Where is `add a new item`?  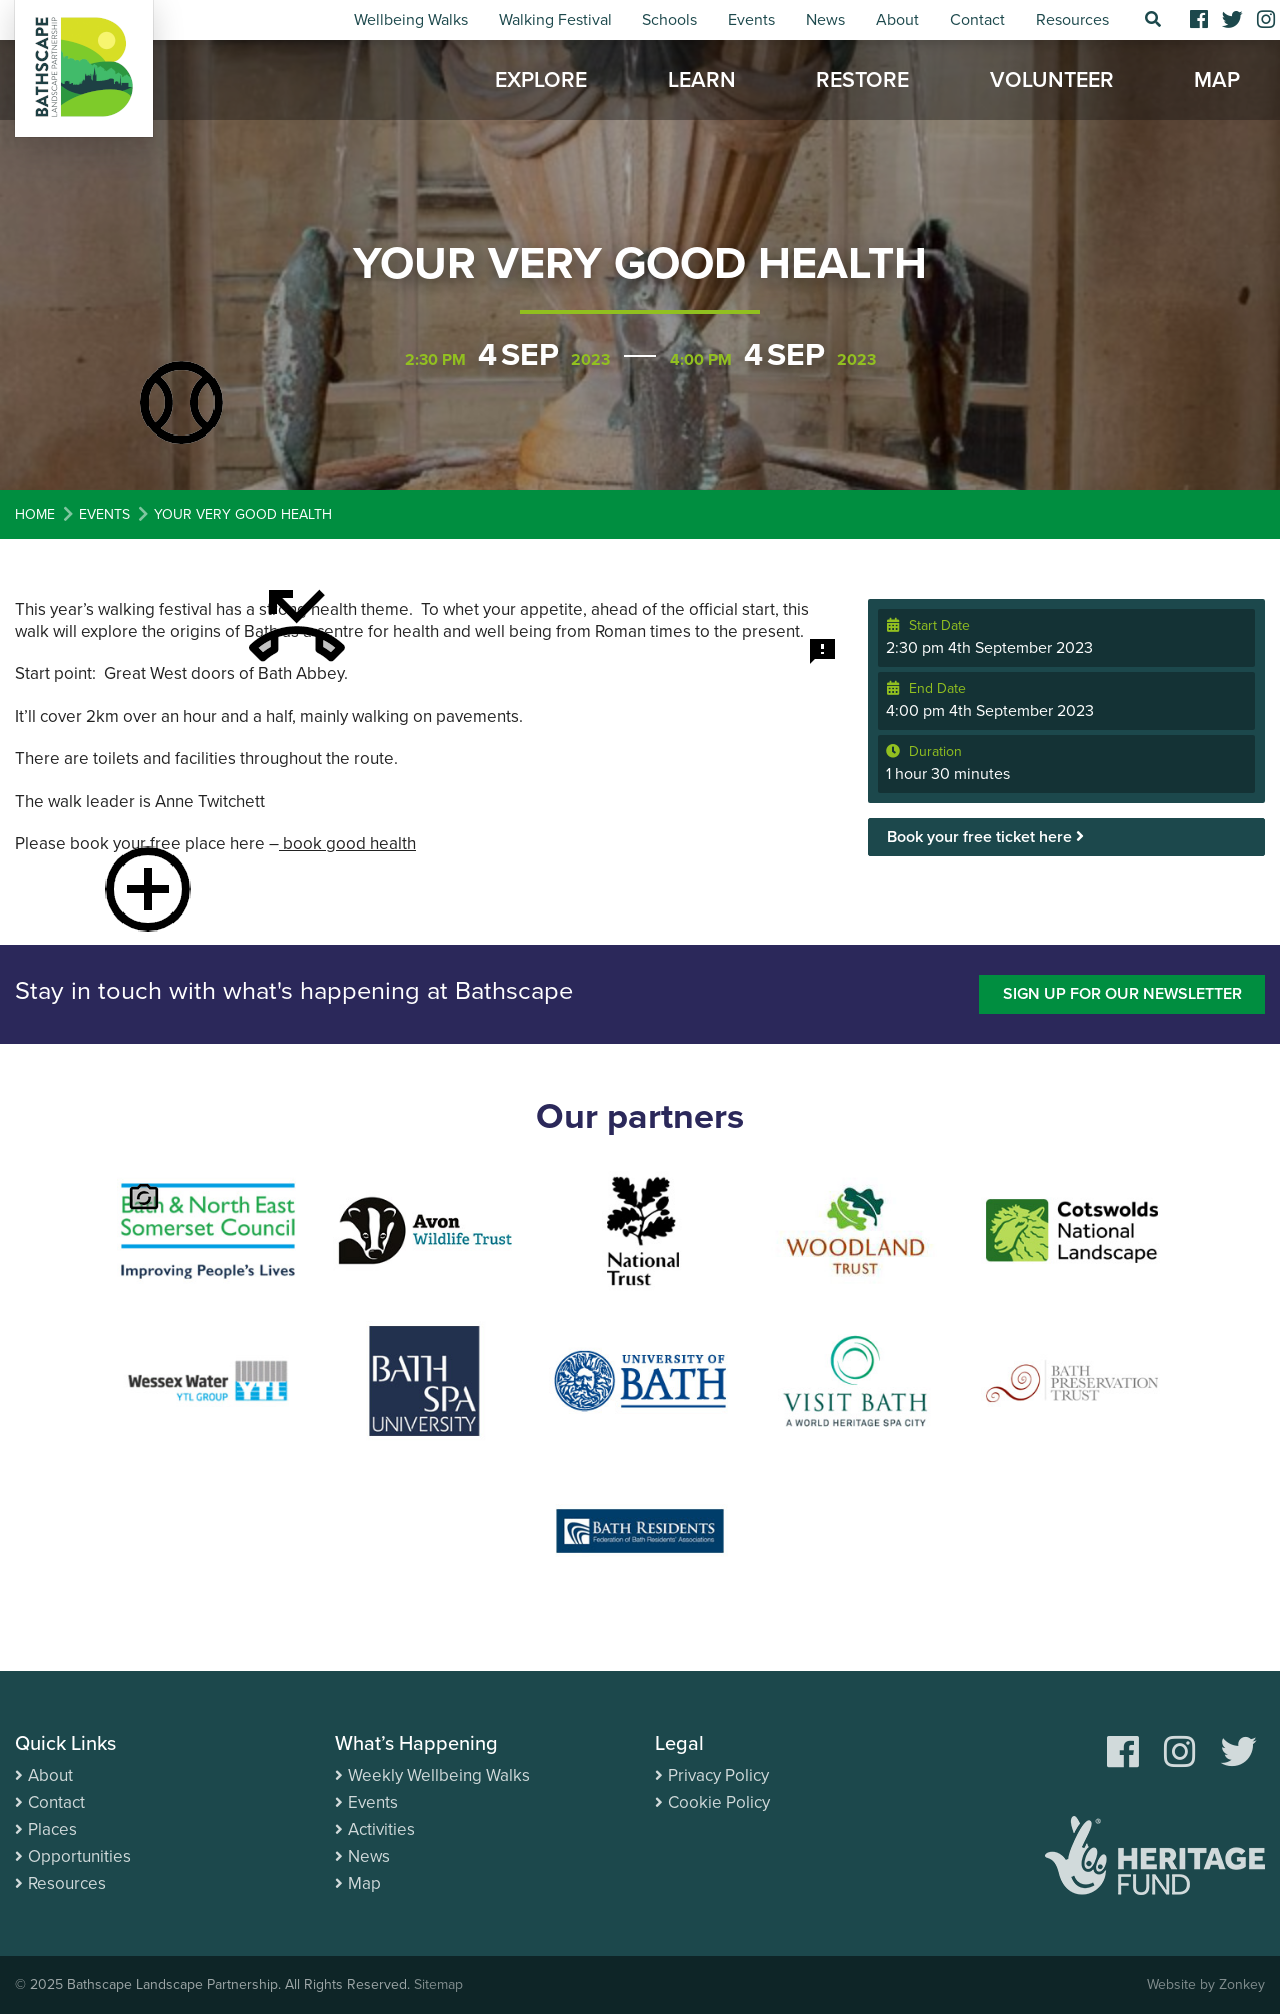
add a new item is located at coordinates (148, 889).